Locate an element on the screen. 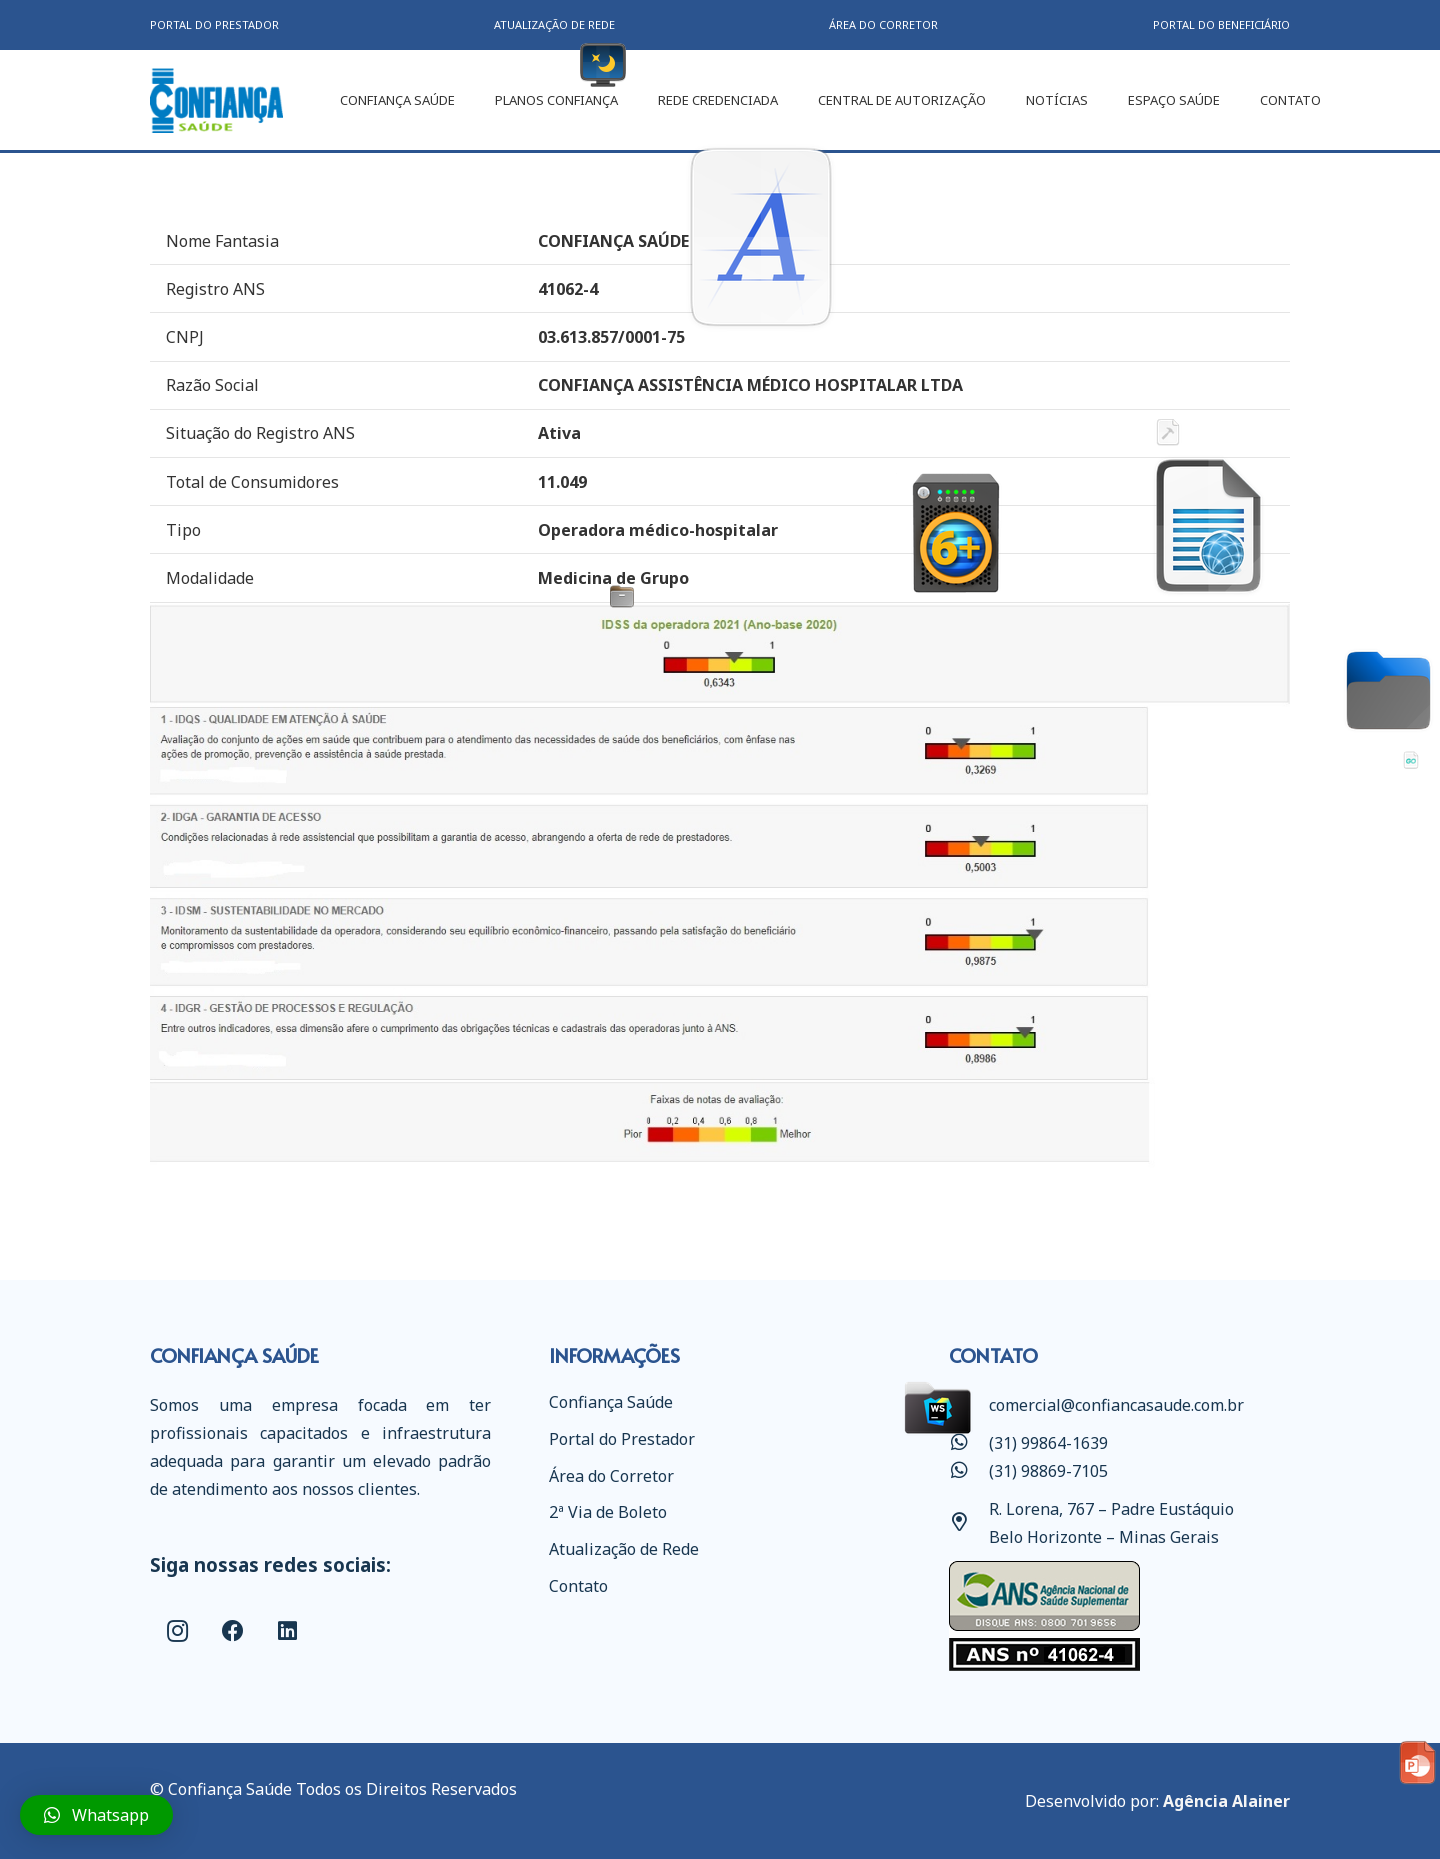  open the nautilus file manager is located at coordinates (622, 596).